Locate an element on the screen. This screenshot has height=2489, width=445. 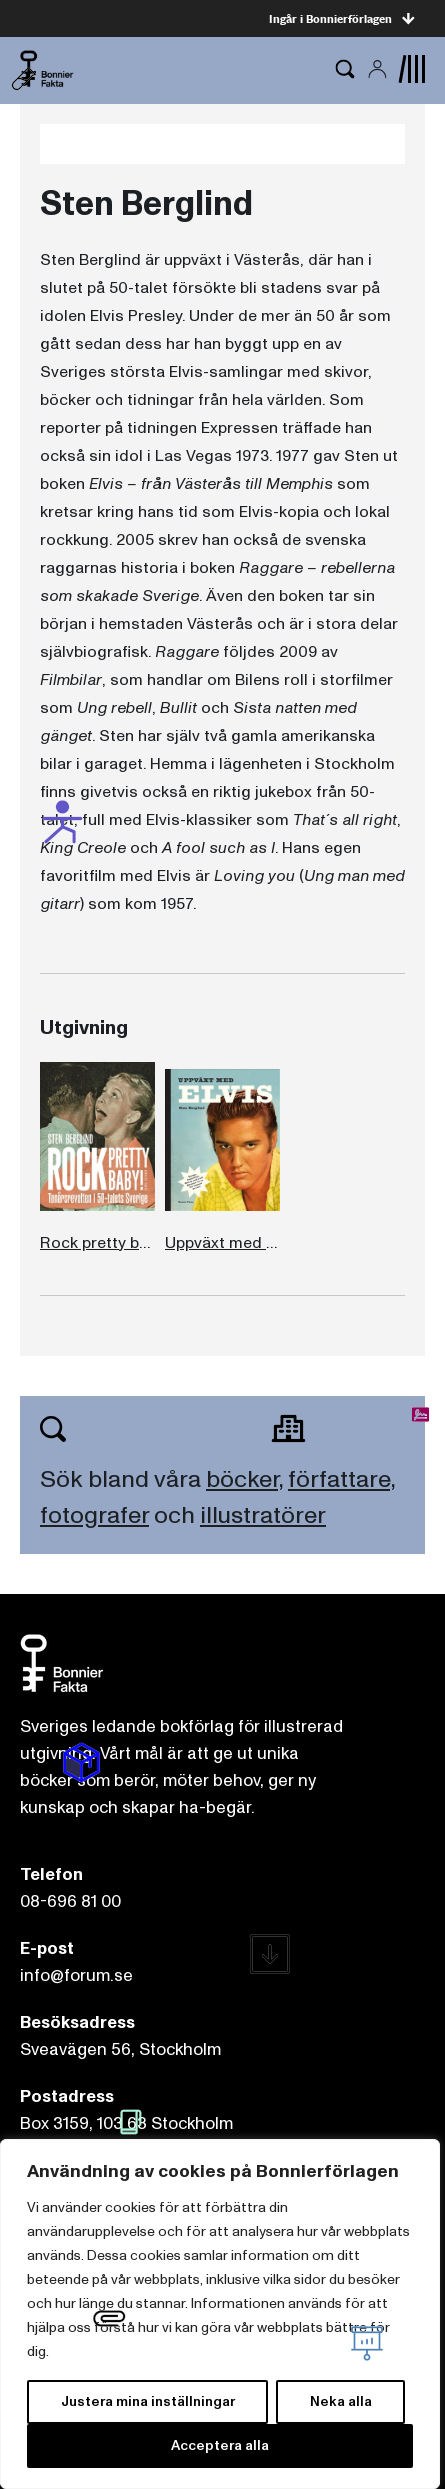
indicates towel or linen amenities available is located at coordinates (130, 2122).